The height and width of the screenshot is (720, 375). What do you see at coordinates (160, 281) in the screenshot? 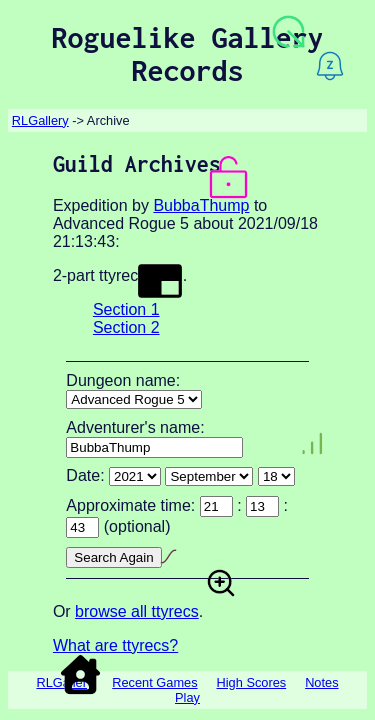
I see `enable picture-in-picture mode` at bounding box center [160, 281].